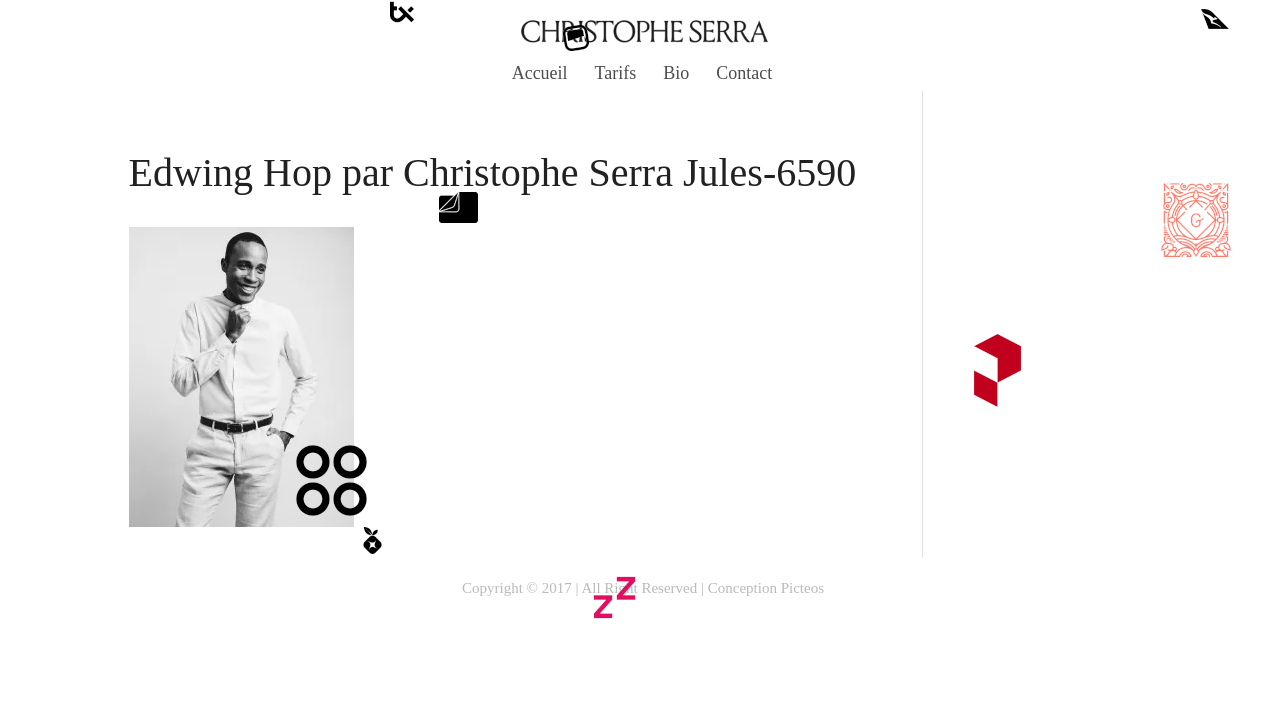  What do you see at coordinates (402, 12) in the screenshot?
I see `transifex localization platform logo` at bounding box center [402, 12].